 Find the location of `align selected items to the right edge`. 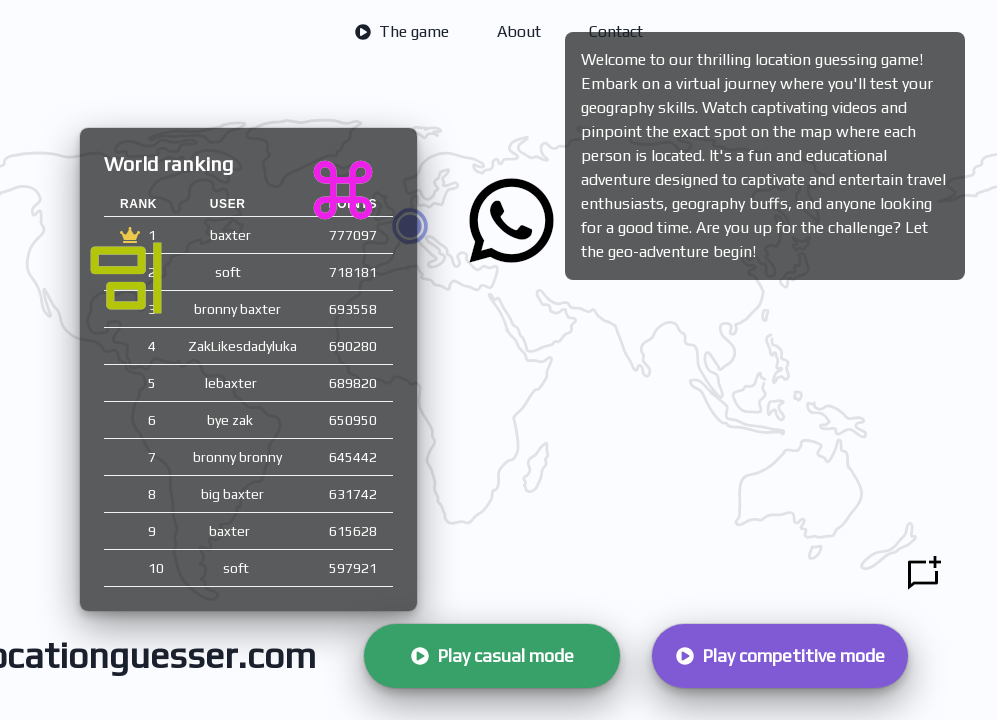

align selected items to the right edge is located at coordinates (126, 278).